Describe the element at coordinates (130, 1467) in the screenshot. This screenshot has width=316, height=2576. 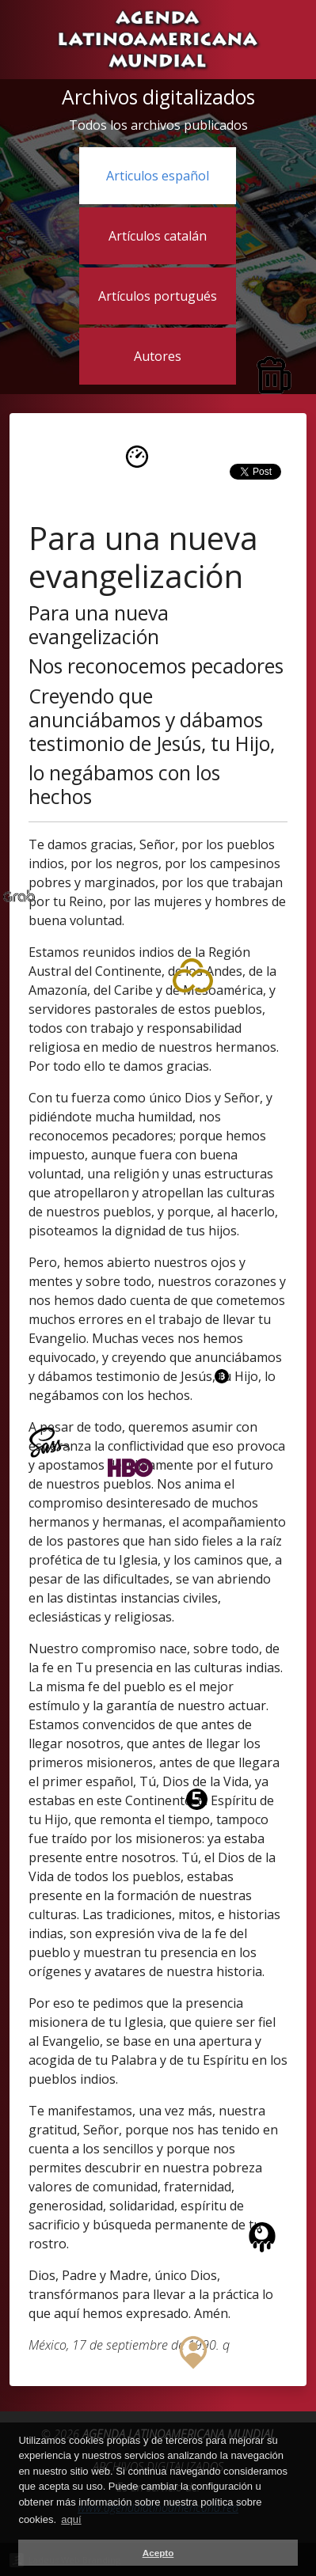
I see `open the HBO streaming app` at that location.